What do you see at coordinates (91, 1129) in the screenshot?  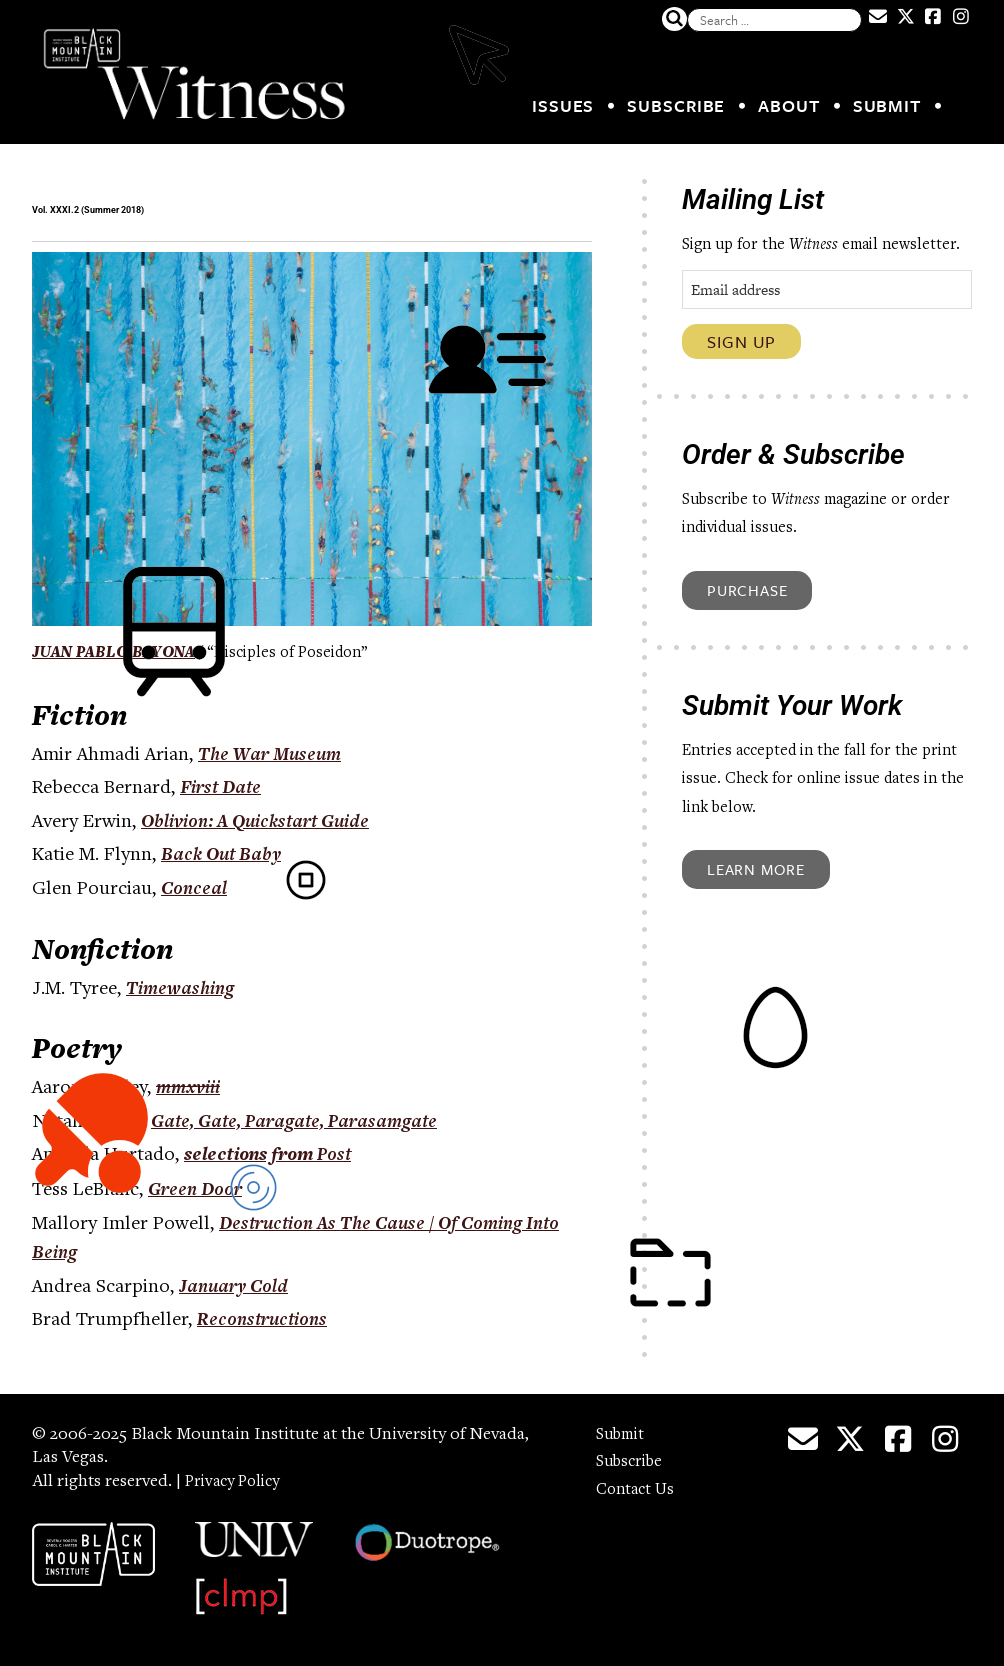 I see `access table tennis or ping pong game` at bounding box center [91, 1129].